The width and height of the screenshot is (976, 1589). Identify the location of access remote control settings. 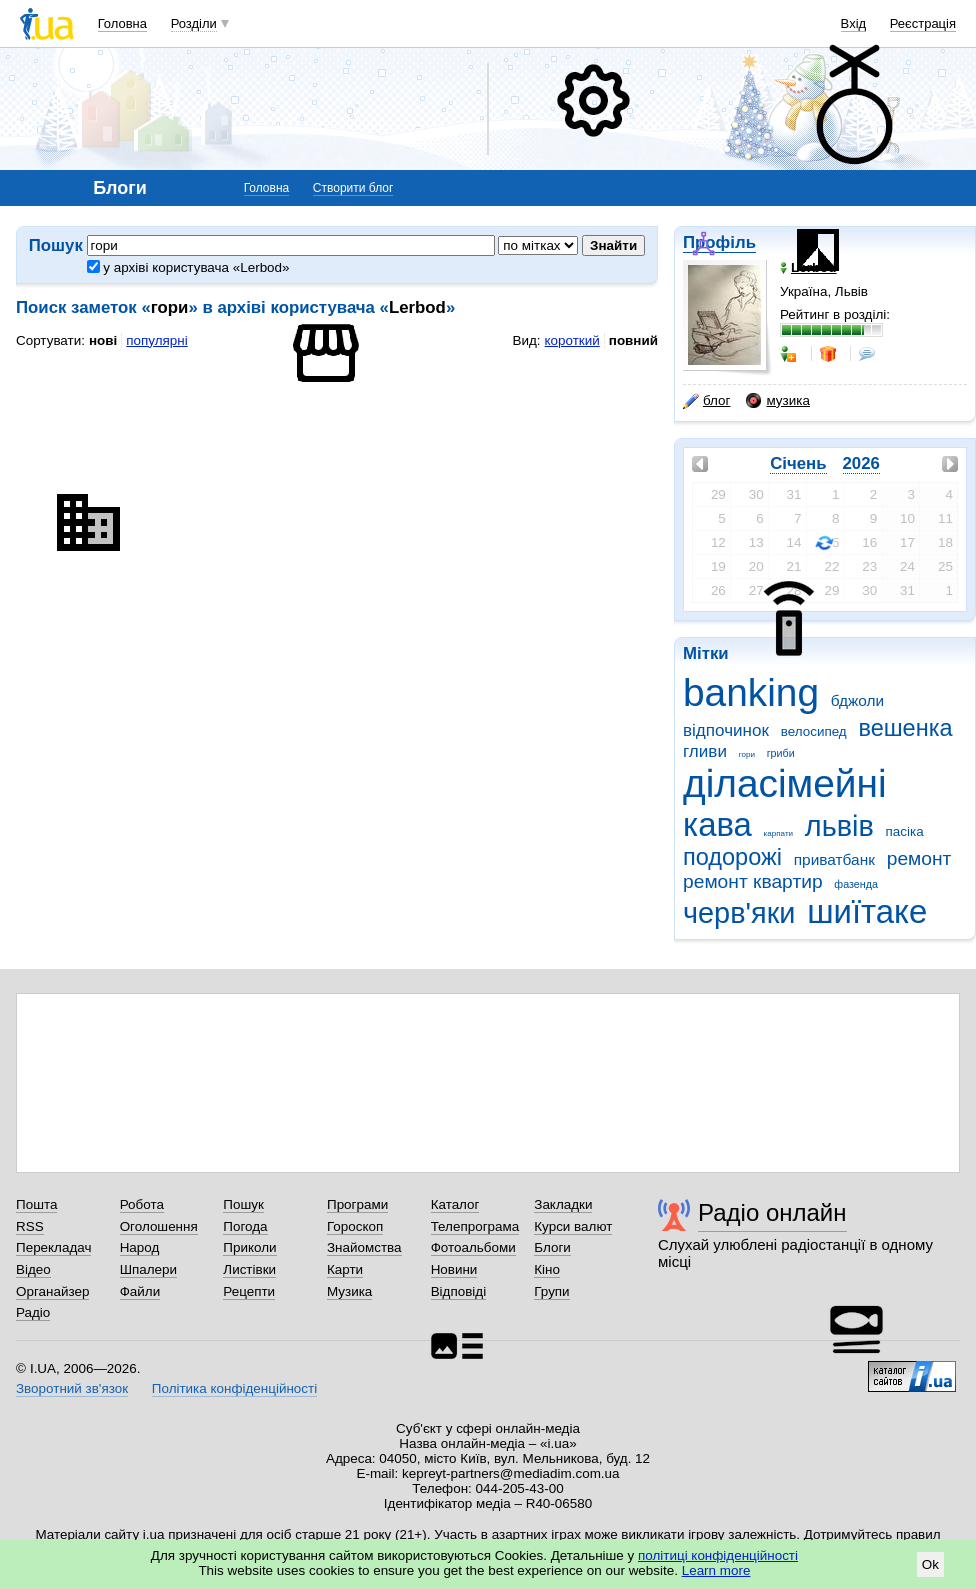
(789, 620).